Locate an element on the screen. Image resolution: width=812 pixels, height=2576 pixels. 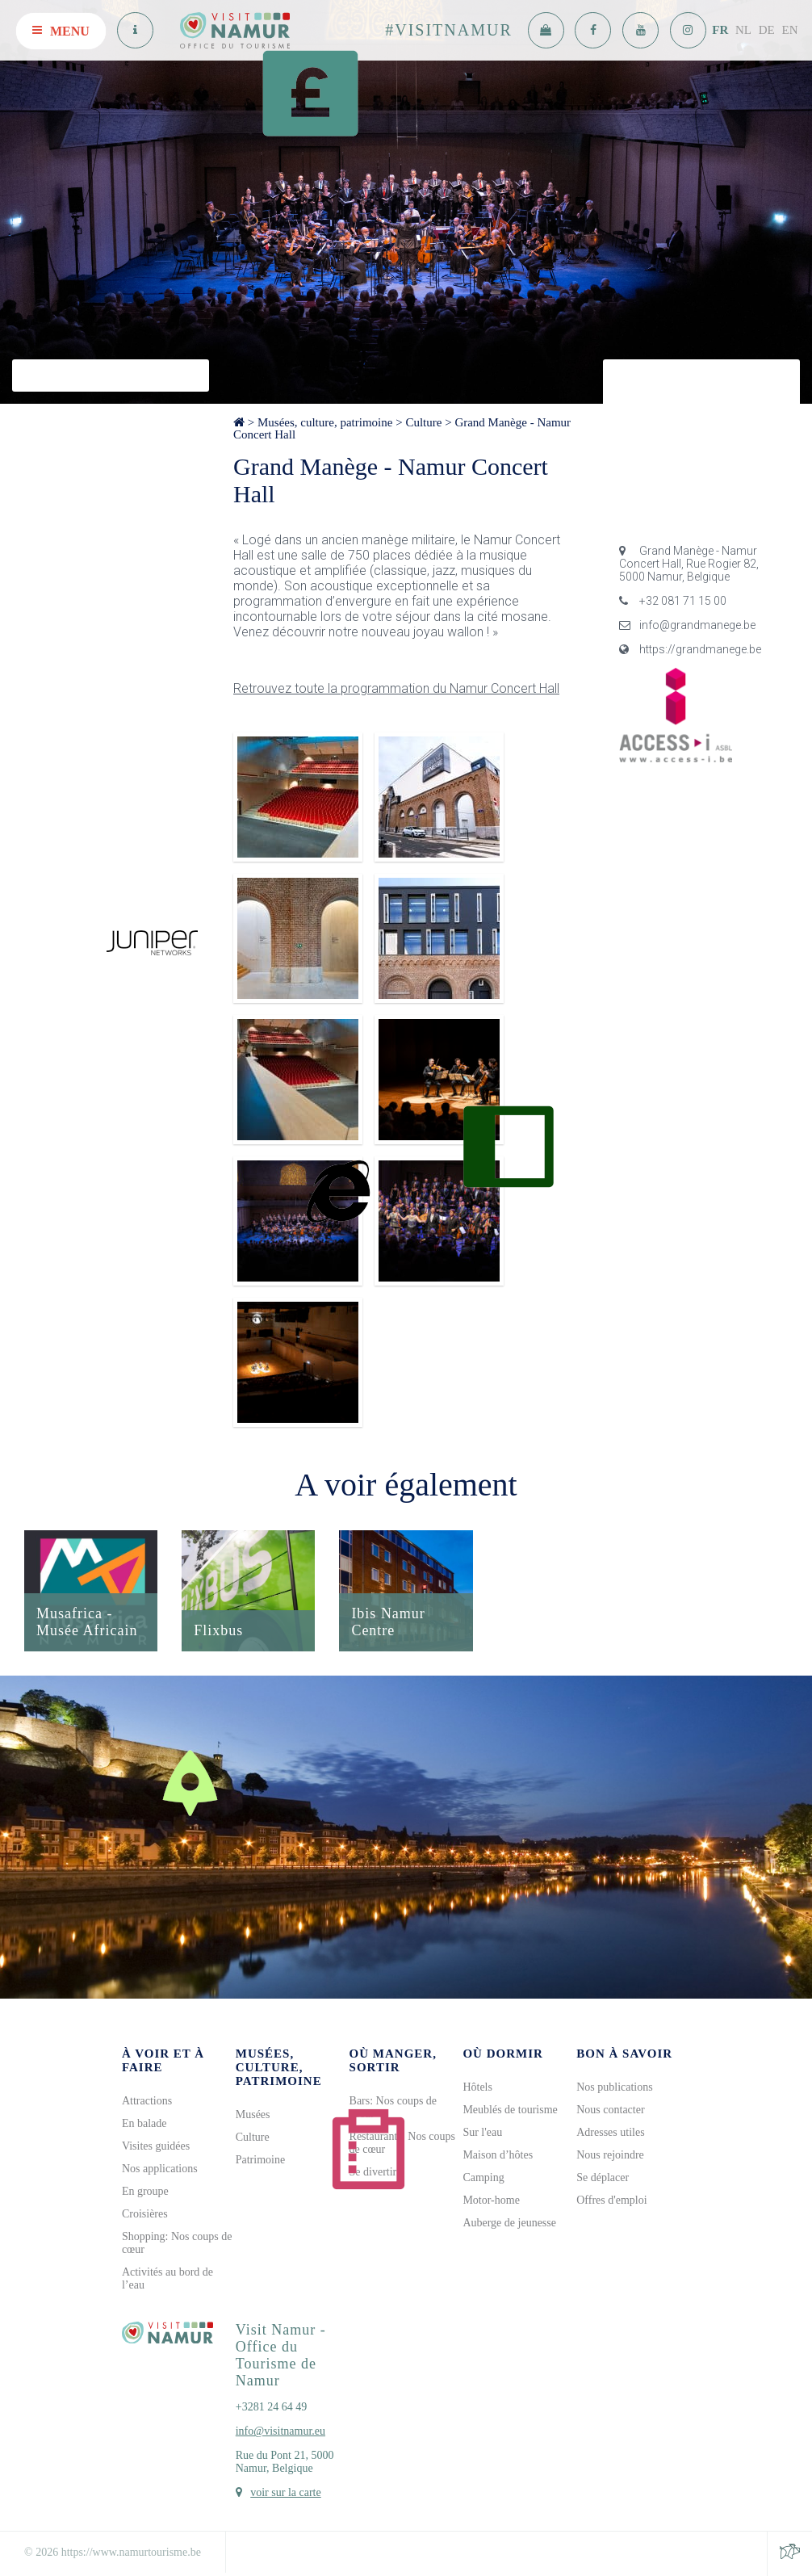
access British pound currency settings is located at coordinates (310, 93).